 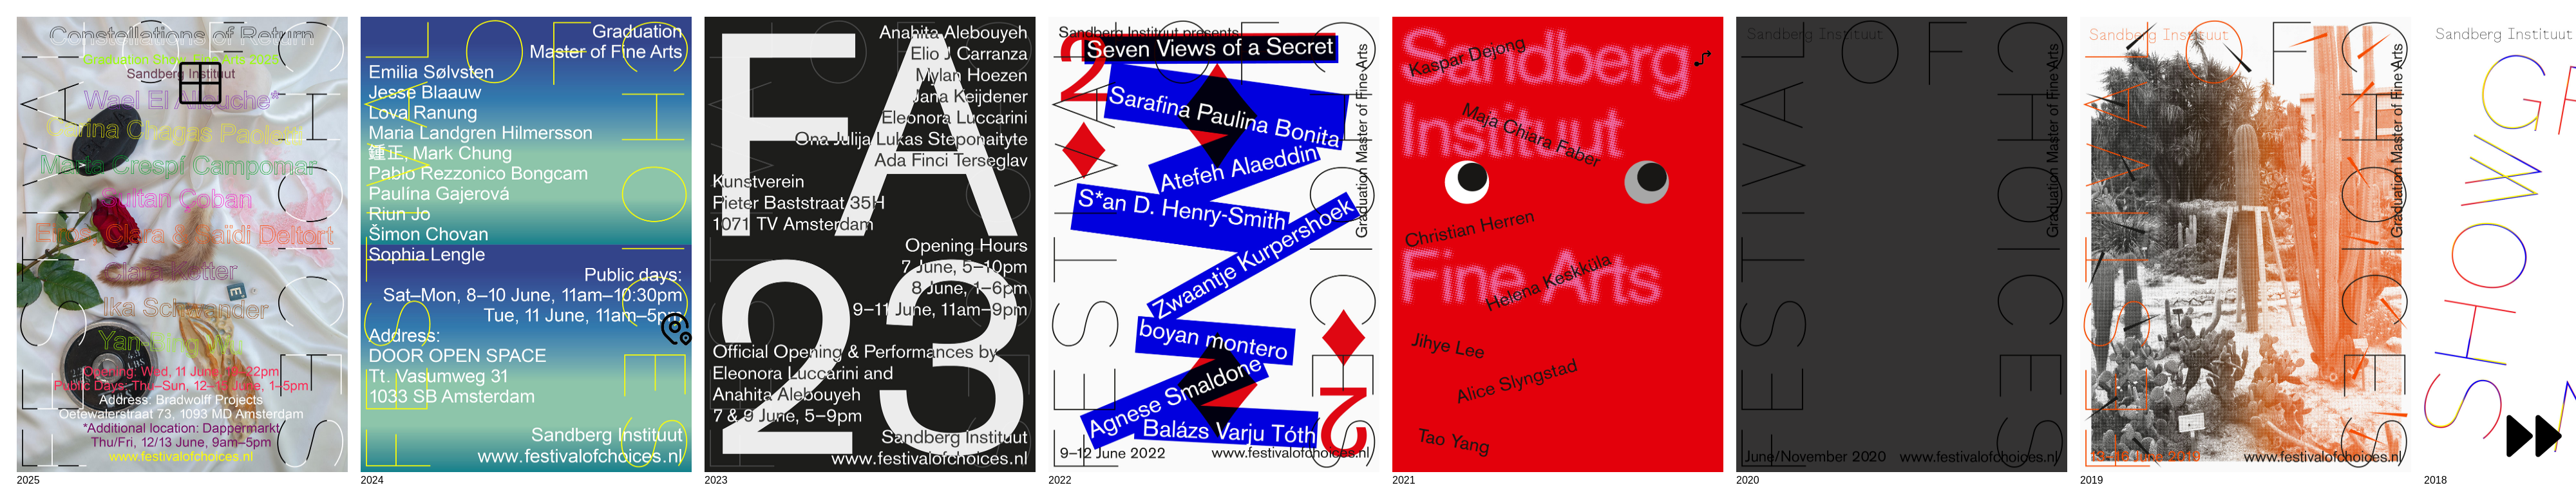 What do you see at coordinates (200, 83) in the screenshot?
I see `view items in grid layout` at bounding box center [200, 83].